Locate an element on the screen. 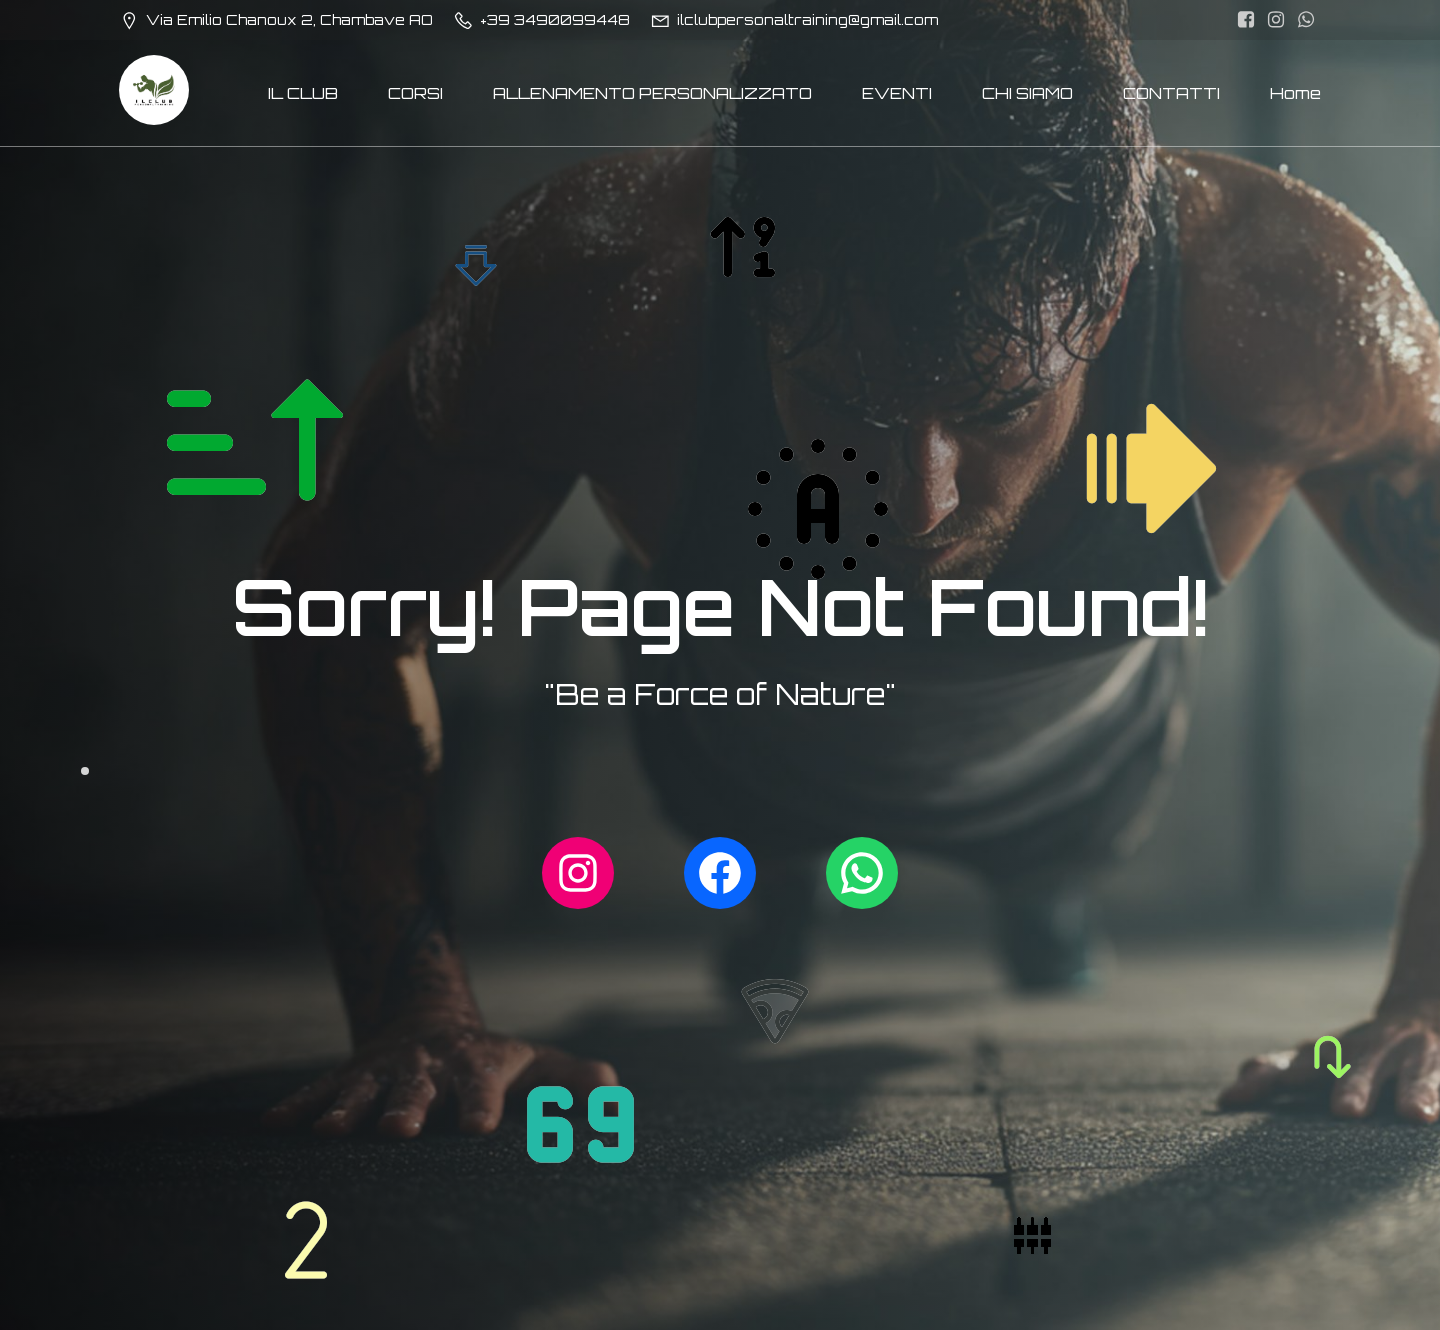 This screenshot has width=1440, height=1330. indicates step two in a sequence or process is located at coordinates (306, 1240).